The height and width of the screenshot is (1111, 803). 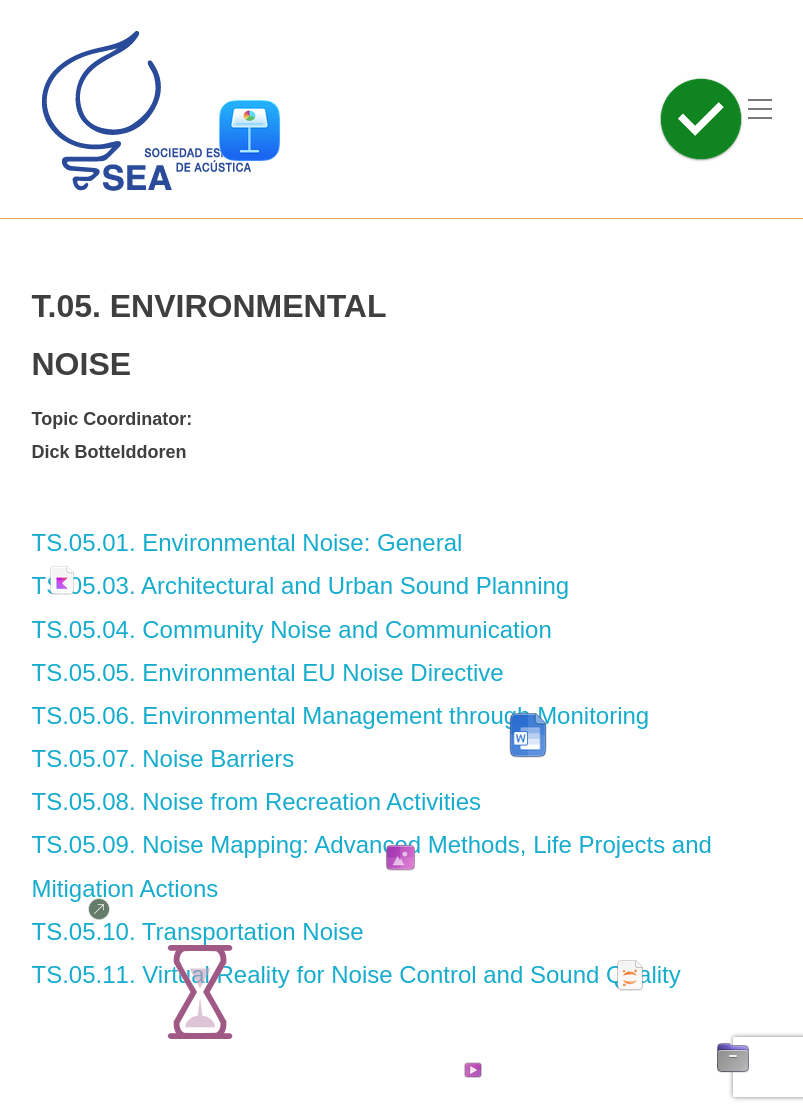 What do you see at coordinates (400, 856) in the screenshot?
I see `indicates an image file type` at bounding box center [400, 856].